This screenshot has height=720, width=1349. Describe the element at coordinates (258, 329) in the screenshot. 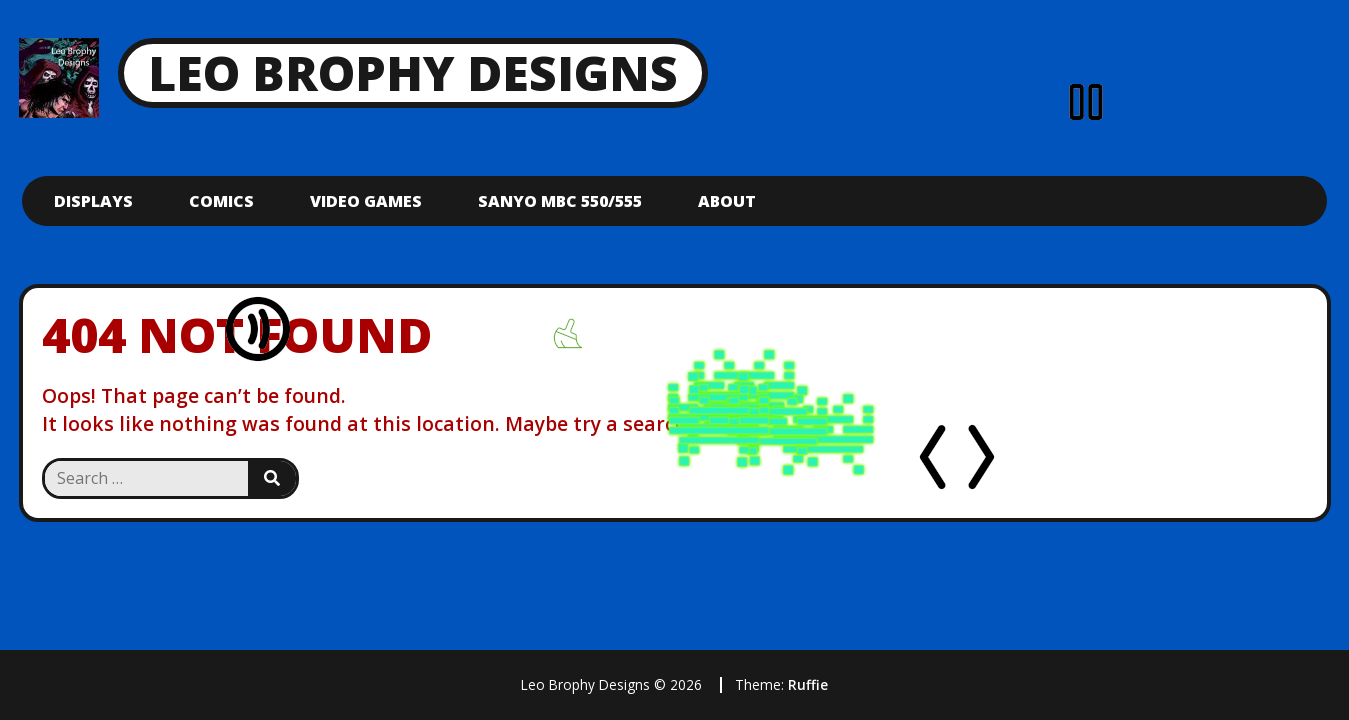

I see `tap to pay with contactless payment` at that location.